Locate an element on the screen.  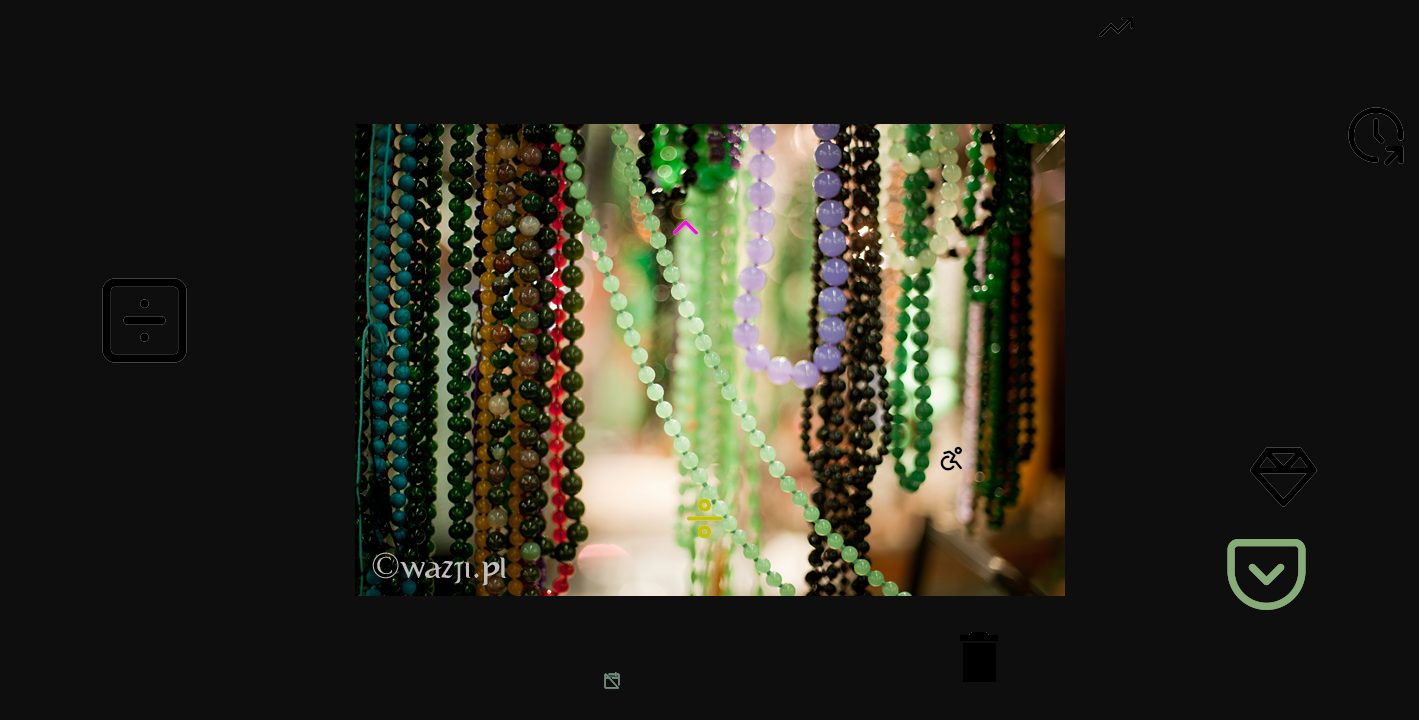
no scheduled events or appointments is located at coordinates (612, 681).